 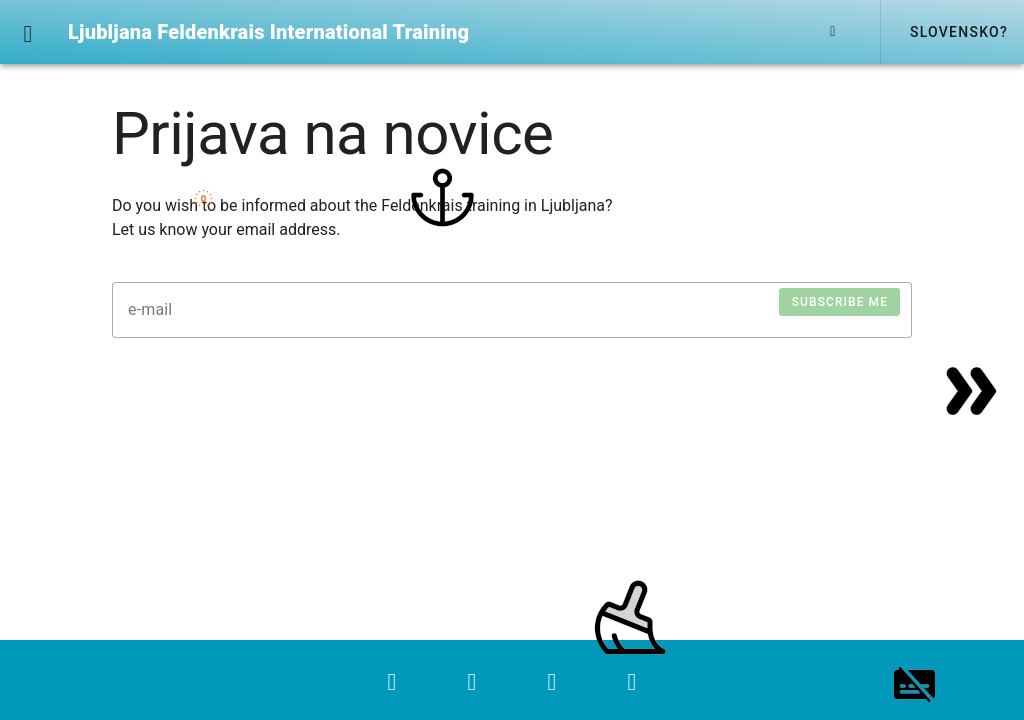 What do you see at coordinates (629, 620) in the screenshot?
I see `clear cache or temporary files` at bounding box center [629, 620].